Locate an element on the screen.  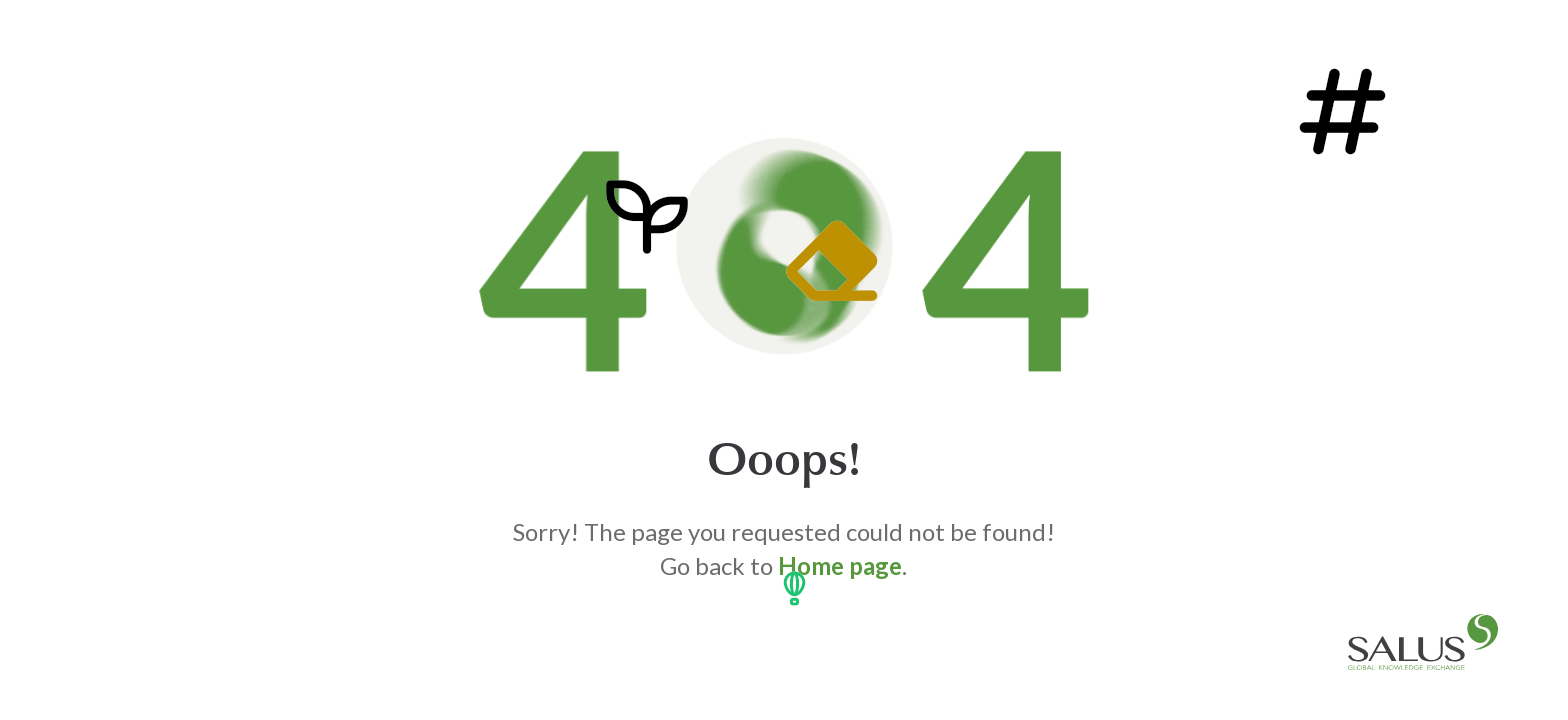
access travel or adventure features is located at coordinates (794, 588).